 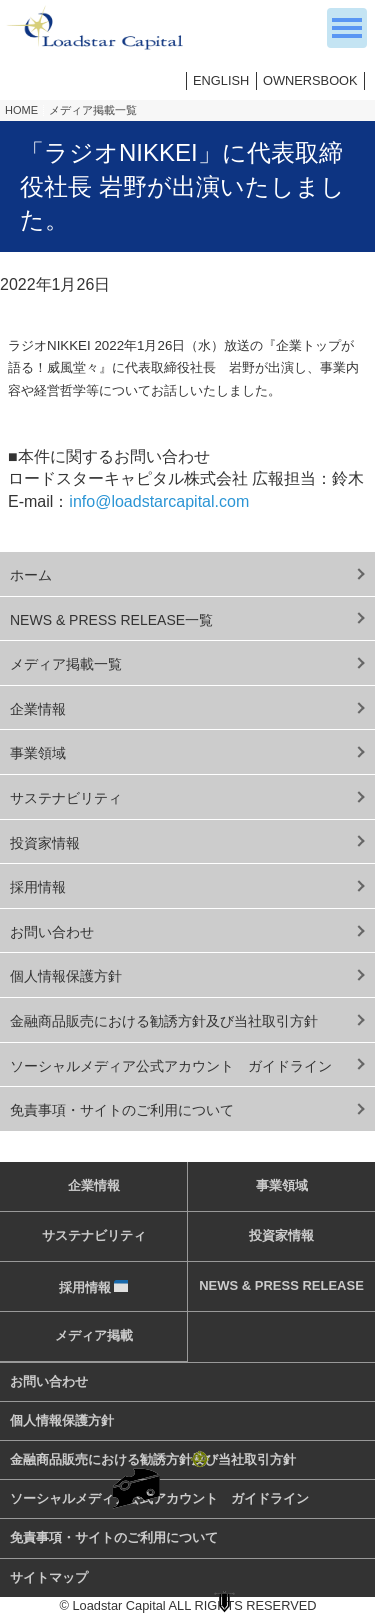 What do you see at coordinates (136, 1489) in the screenshot?
I see `cheese or dairy food item in a game inventory` at bounding box center [136, 1489].